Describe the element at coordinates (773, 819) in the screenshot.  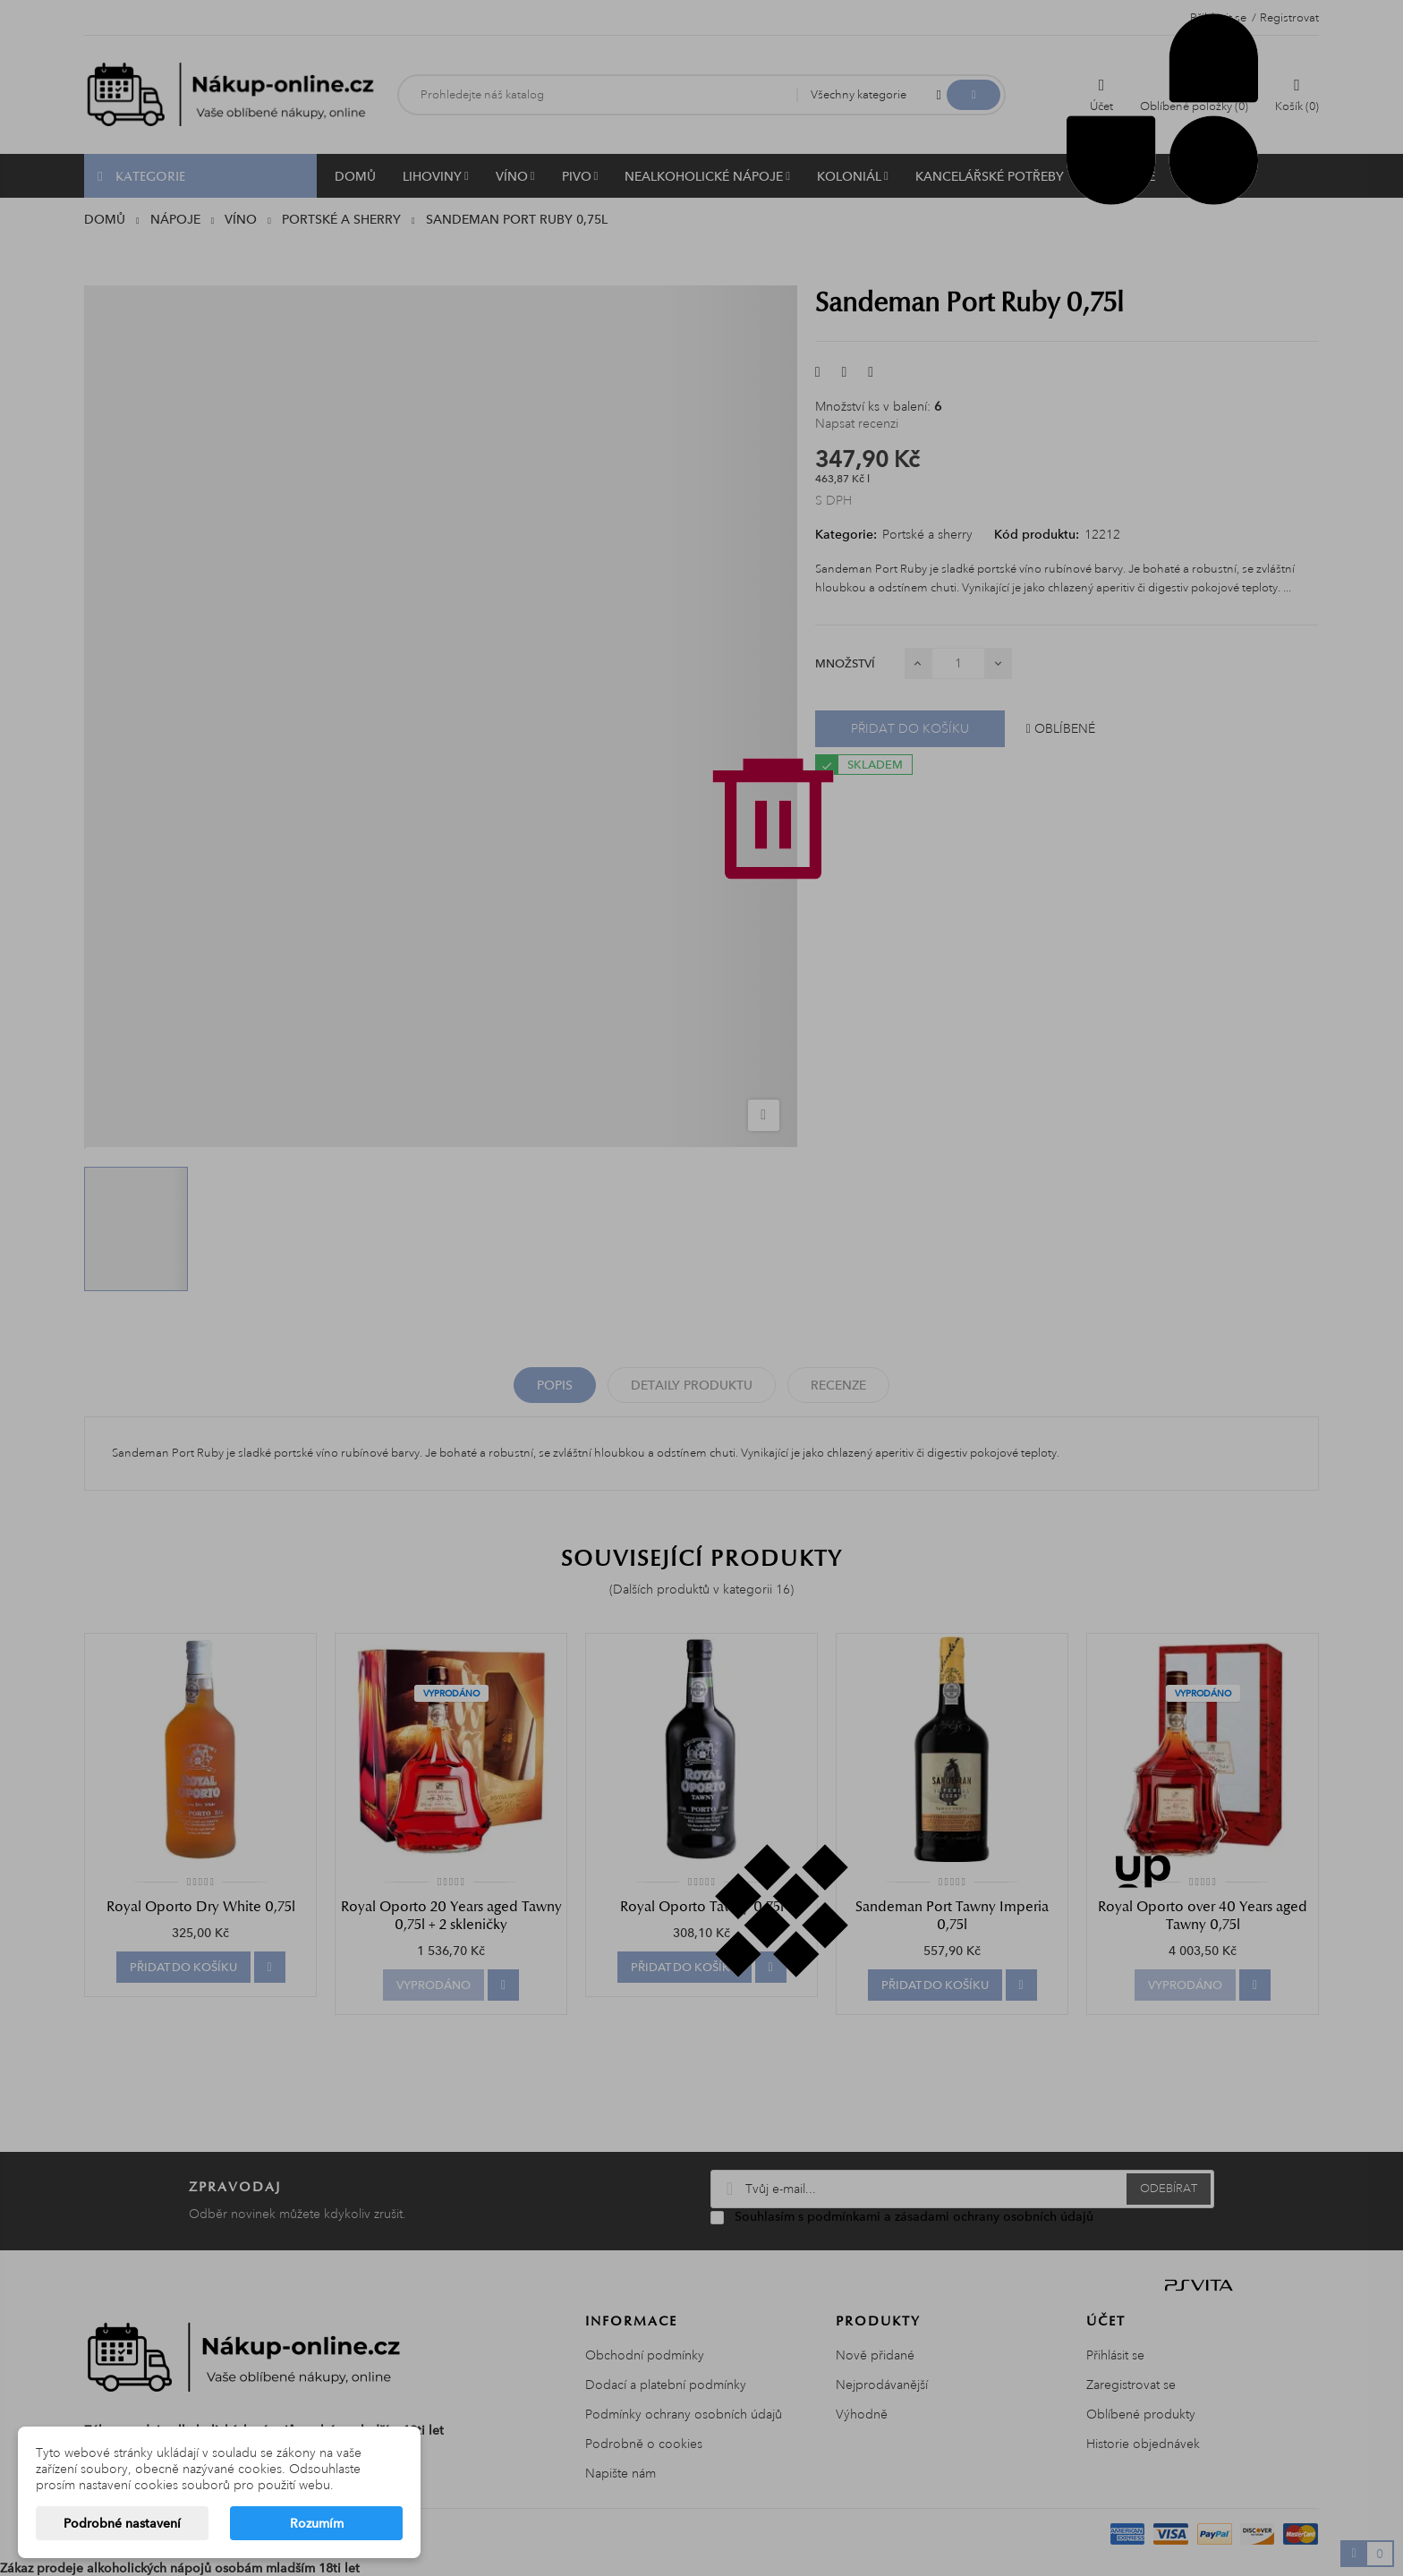
I see `delete selected item` at that location.